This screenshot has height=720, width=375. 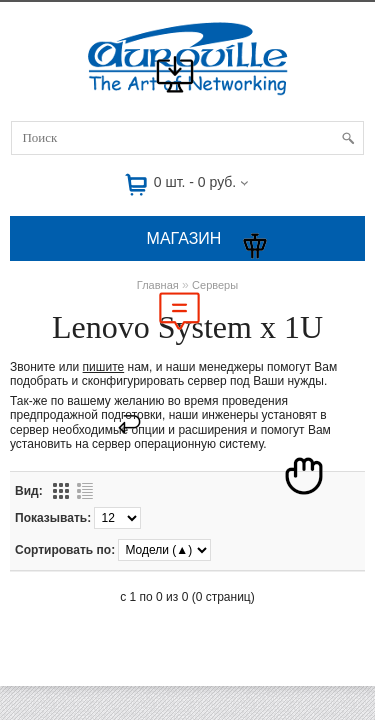 What do you see at coordinates (129, 423) in the screenshot?
I see `undo last action` at bounding box center [129, 423].